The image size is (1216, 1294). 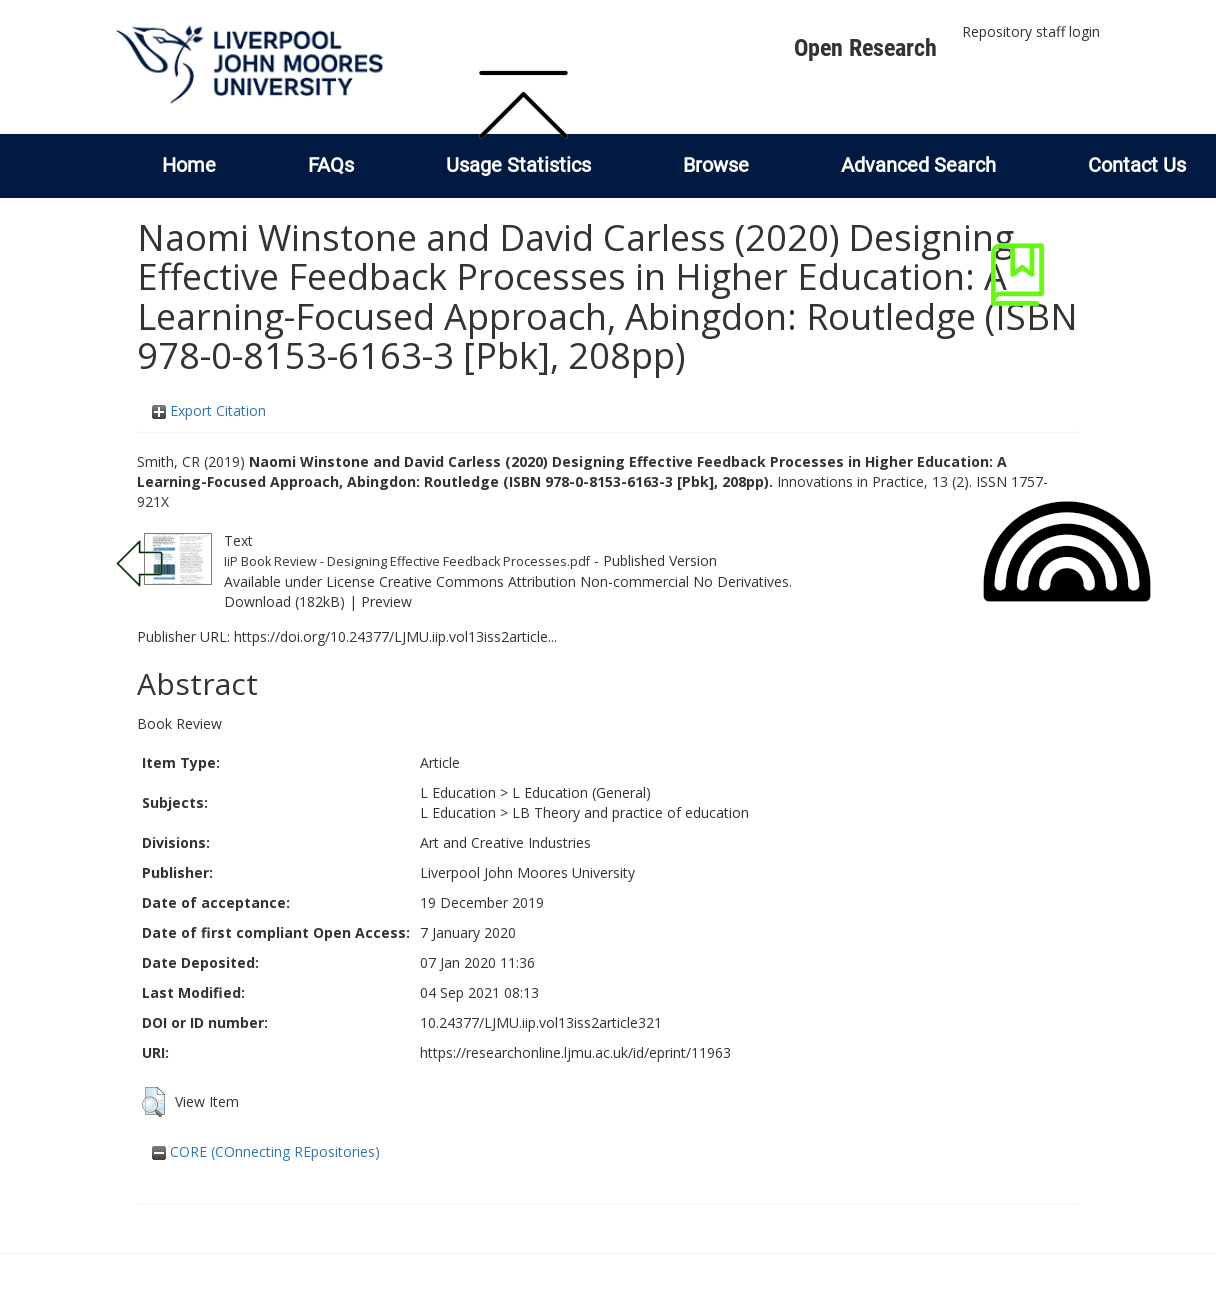 What do you see at coordinates (1017, 274) in the screenshot?
I see `access your bookmarked reading list` at bounding box center [1017, 274].